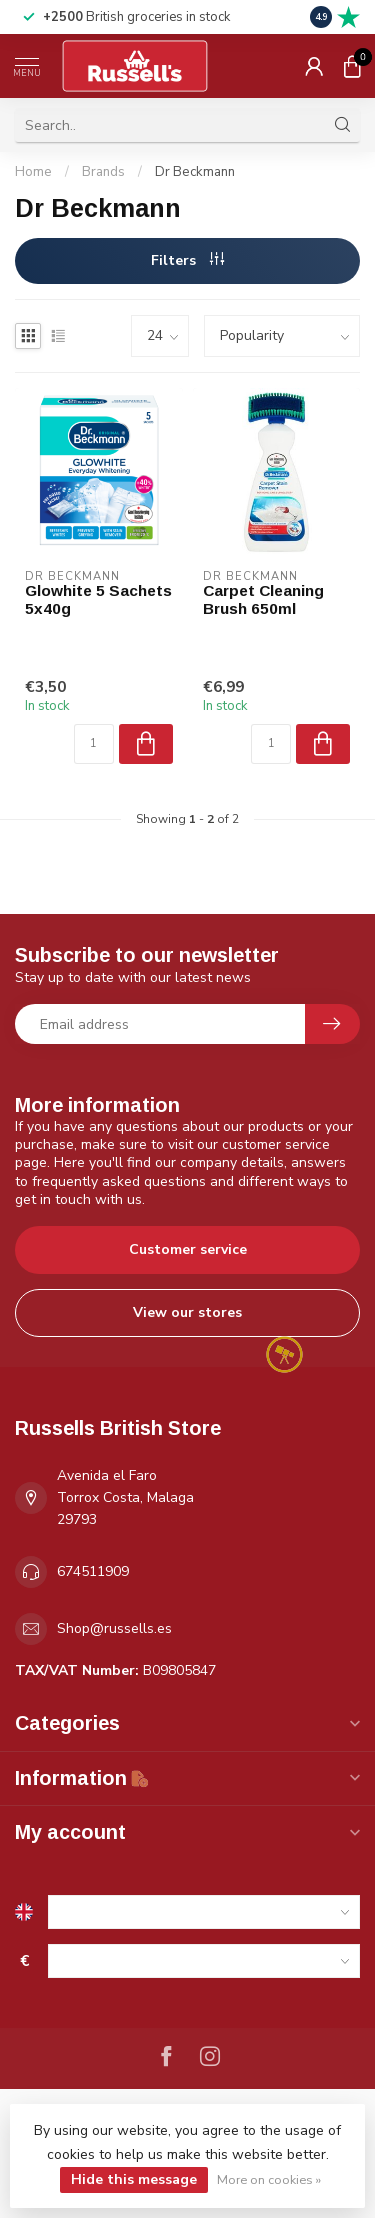  What do you see at coordinates (284, 1354) in the screenshot?
I see `WPExplorer WordPress themes and resources logo` at bounding box center [284, 1354].